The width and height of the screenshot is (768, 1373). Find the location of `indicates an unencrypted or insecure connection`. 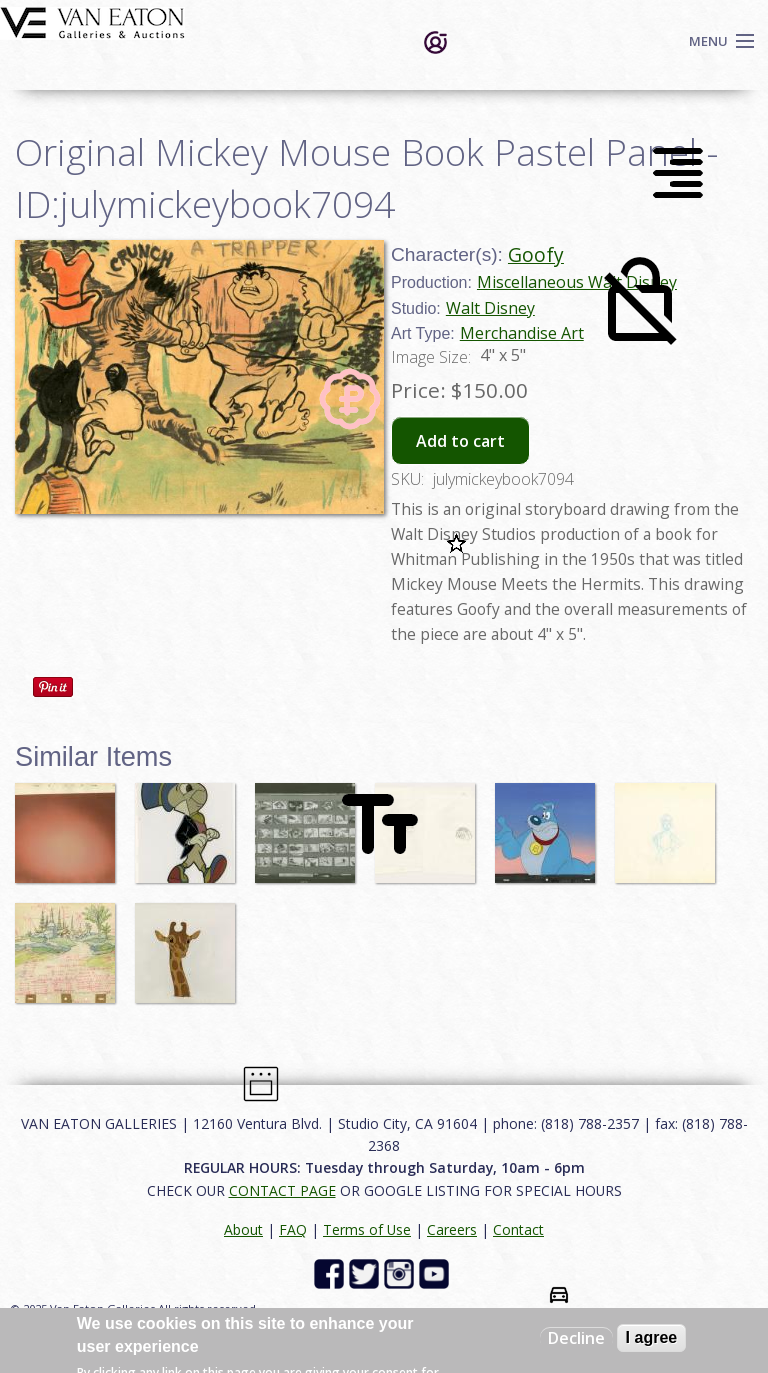

indicates an unencrypted or insecure connection is located at coordinates (640, 301).